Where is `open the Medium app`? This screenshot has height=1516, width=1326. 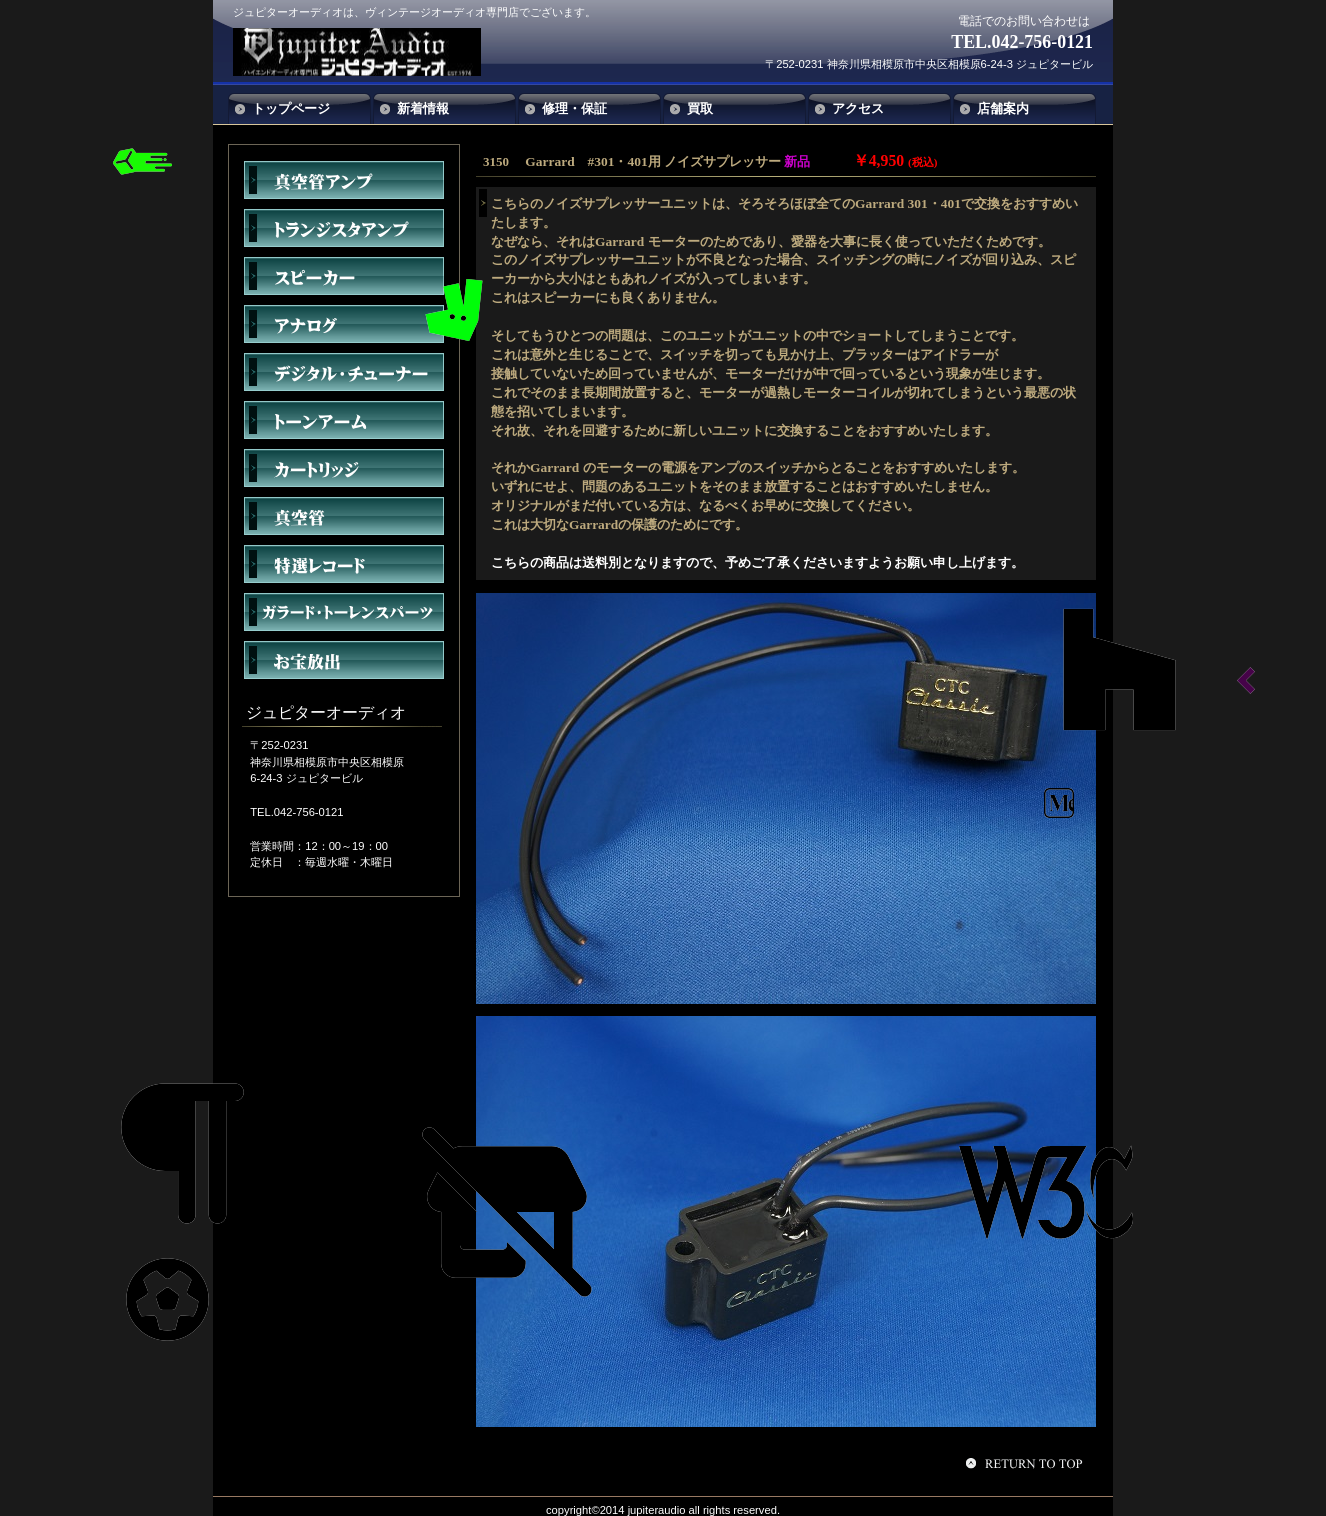 open the Medium app is located at coordinates (1059, 803).